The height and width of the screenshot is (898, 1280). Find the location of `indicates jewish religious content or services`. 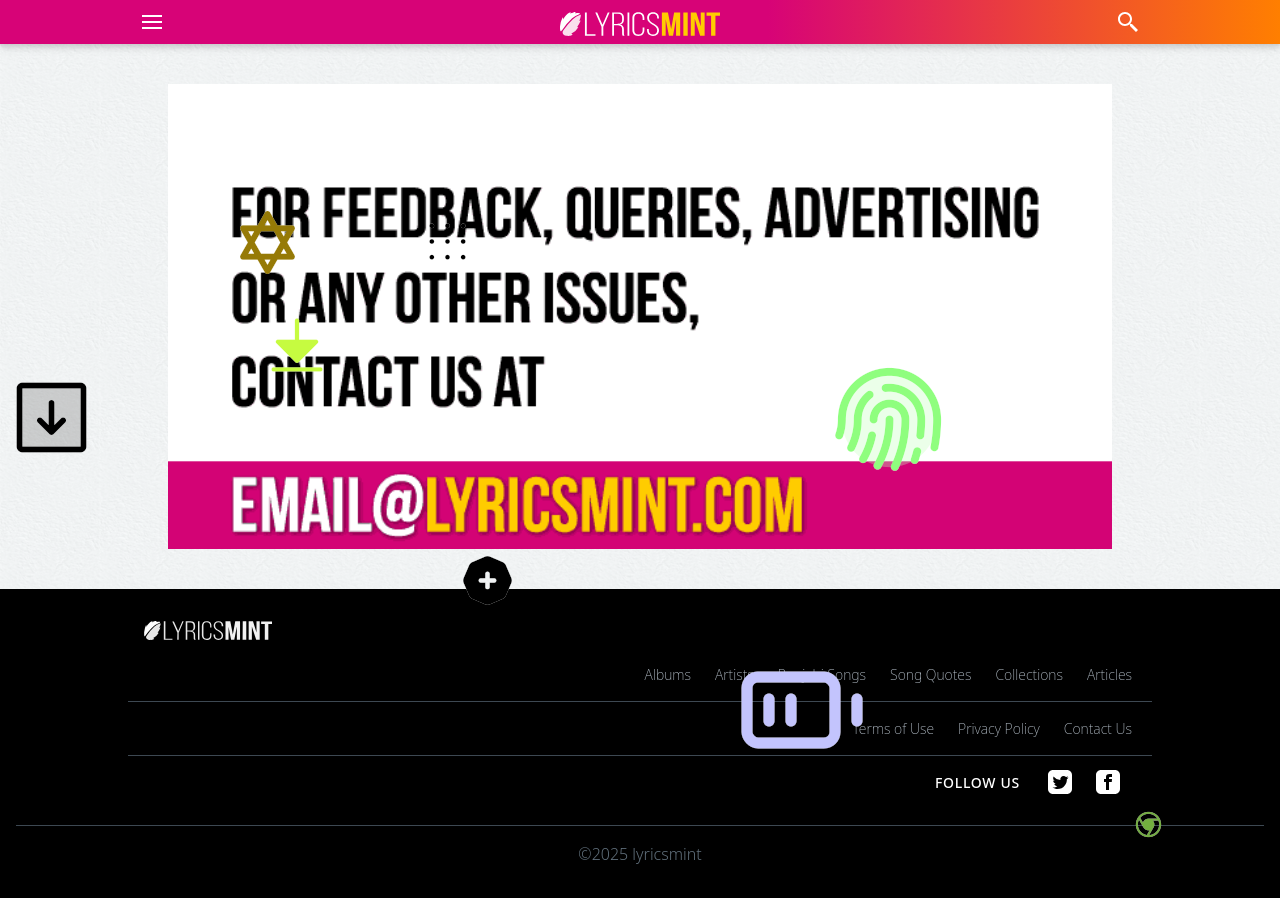

indicates jewish religious content or services is located at coordinates (267, 242).